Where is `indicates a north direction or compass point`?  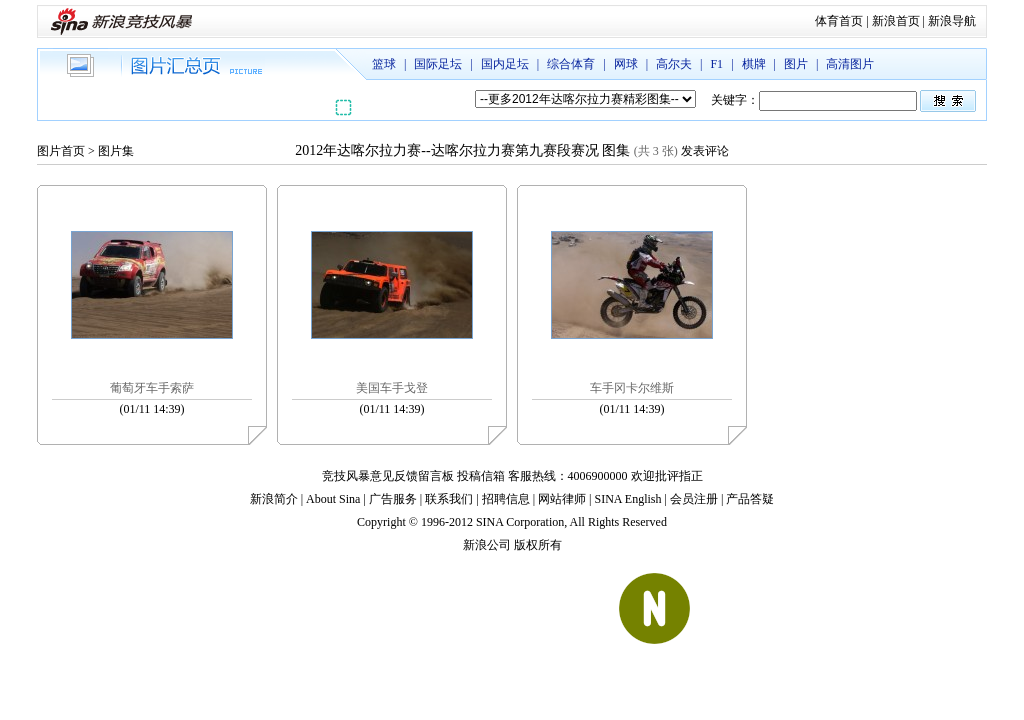
indicates a north direction or compass point is located at coordinates (654, 608).